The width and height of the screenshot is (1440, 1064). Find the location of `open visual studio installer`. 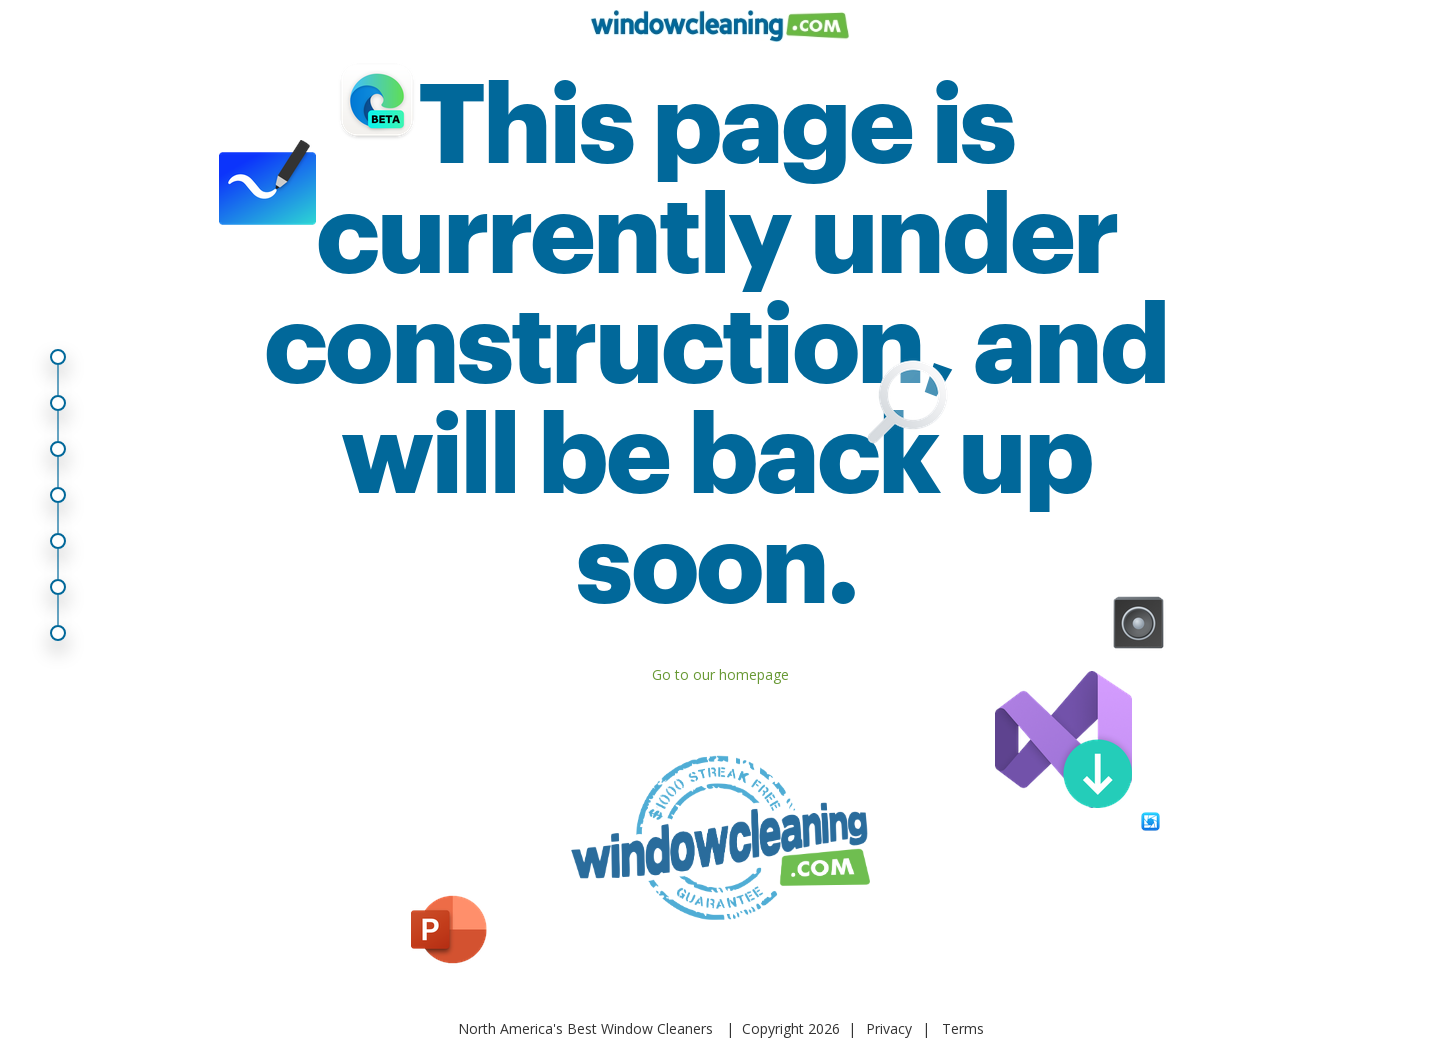

open visual studio installer is located at coordinates (1063, 739).